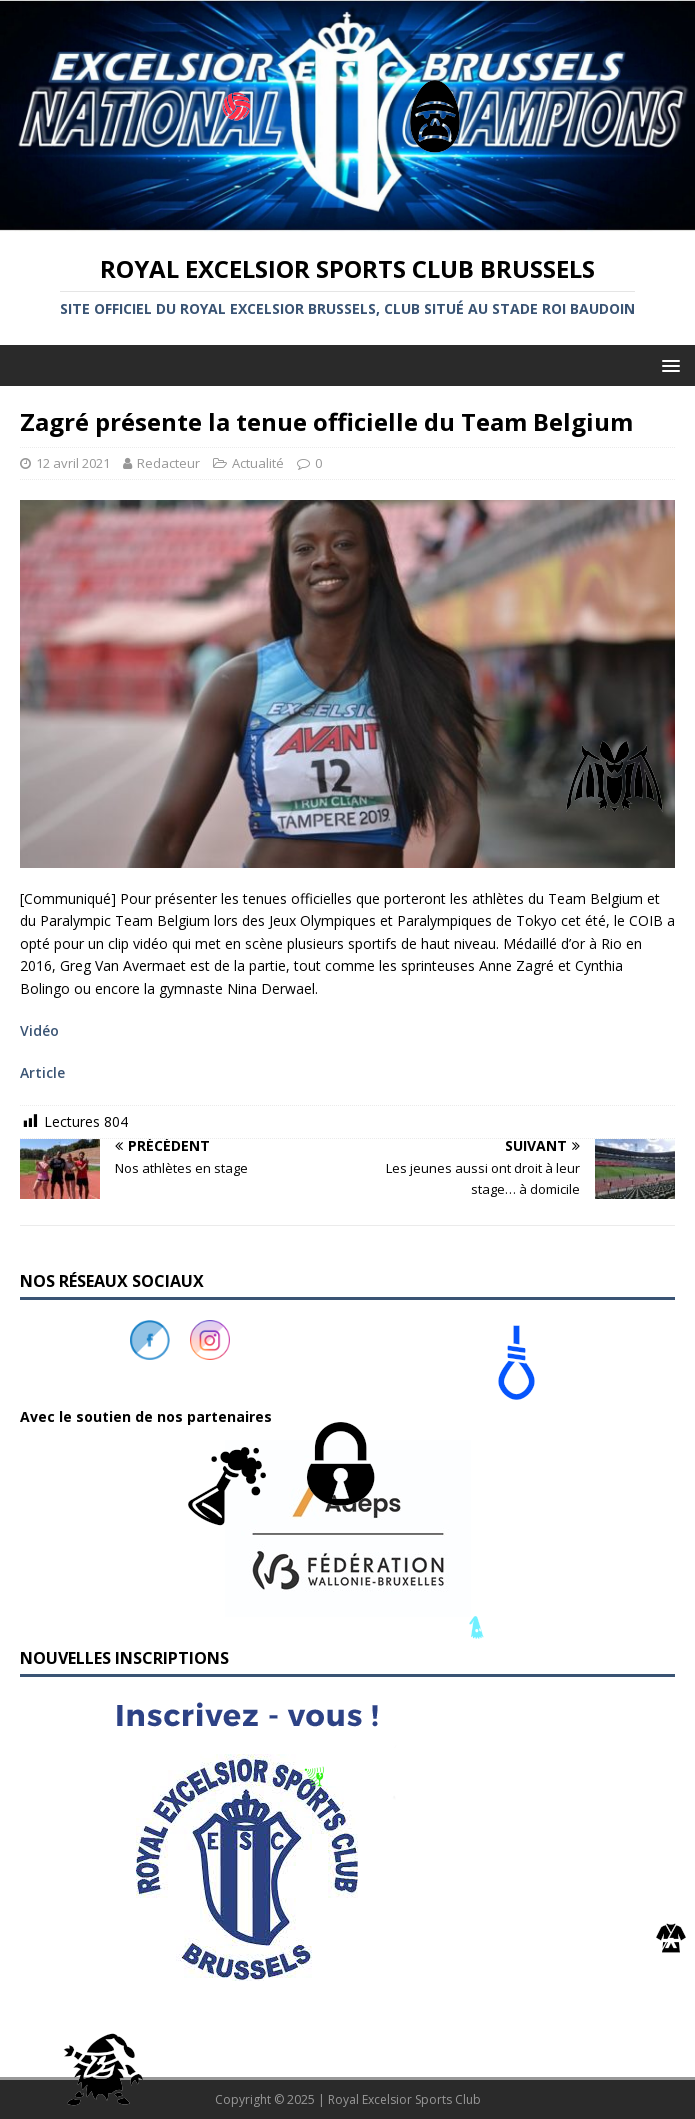  I want to click on lock or secure this item, so click(341, 1464).